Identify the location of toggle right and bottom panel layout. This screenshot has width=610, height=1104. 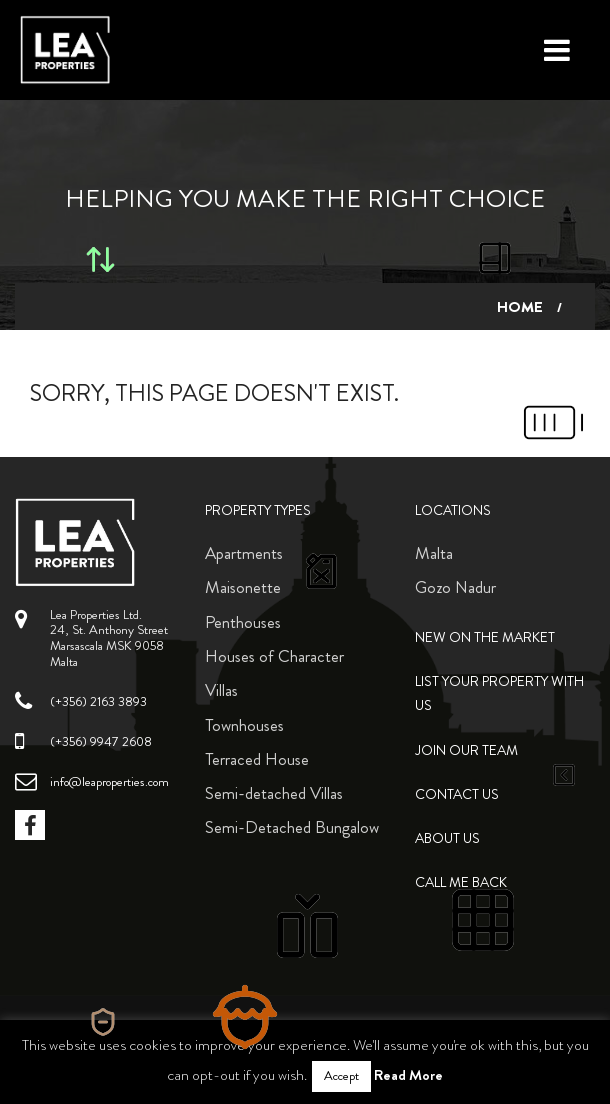
(495, 258).